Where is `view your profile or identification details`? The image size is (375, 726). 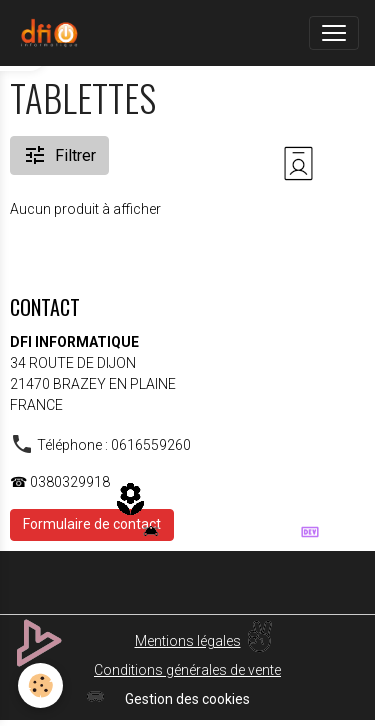
view your profile or identification details is located at coordinates (298, 163).